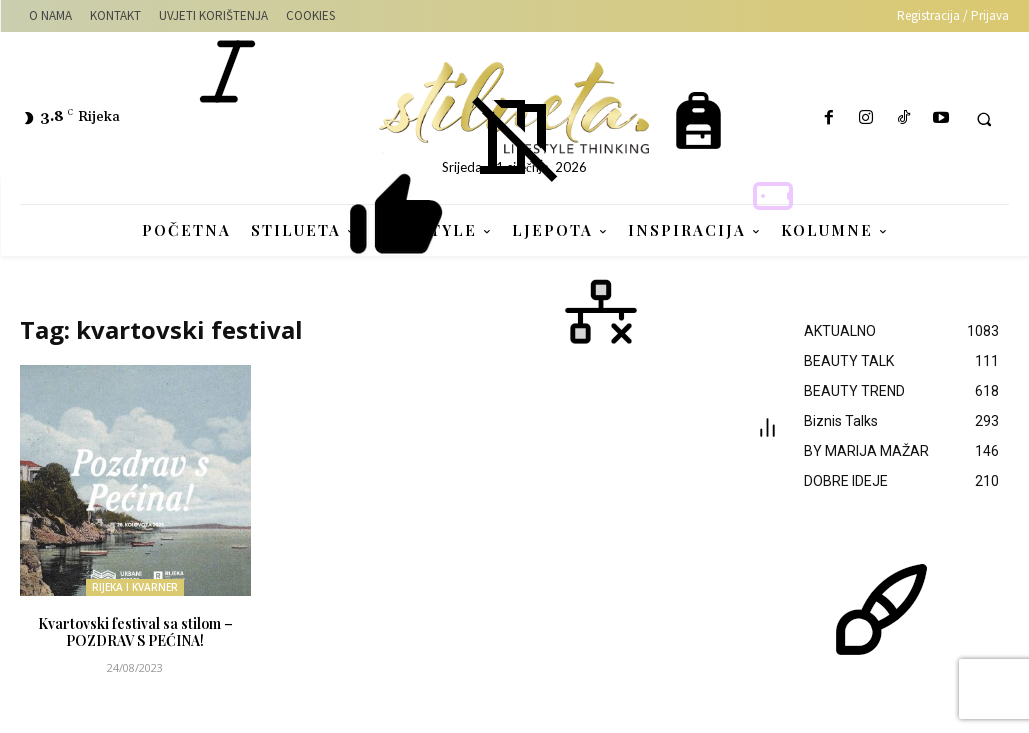 Image resolution: width=1029 pixels, height=733 pixels. Describe the element at coordinates (773, 196) in the screenshot. I see `rotate device to landscape mode` at that location.